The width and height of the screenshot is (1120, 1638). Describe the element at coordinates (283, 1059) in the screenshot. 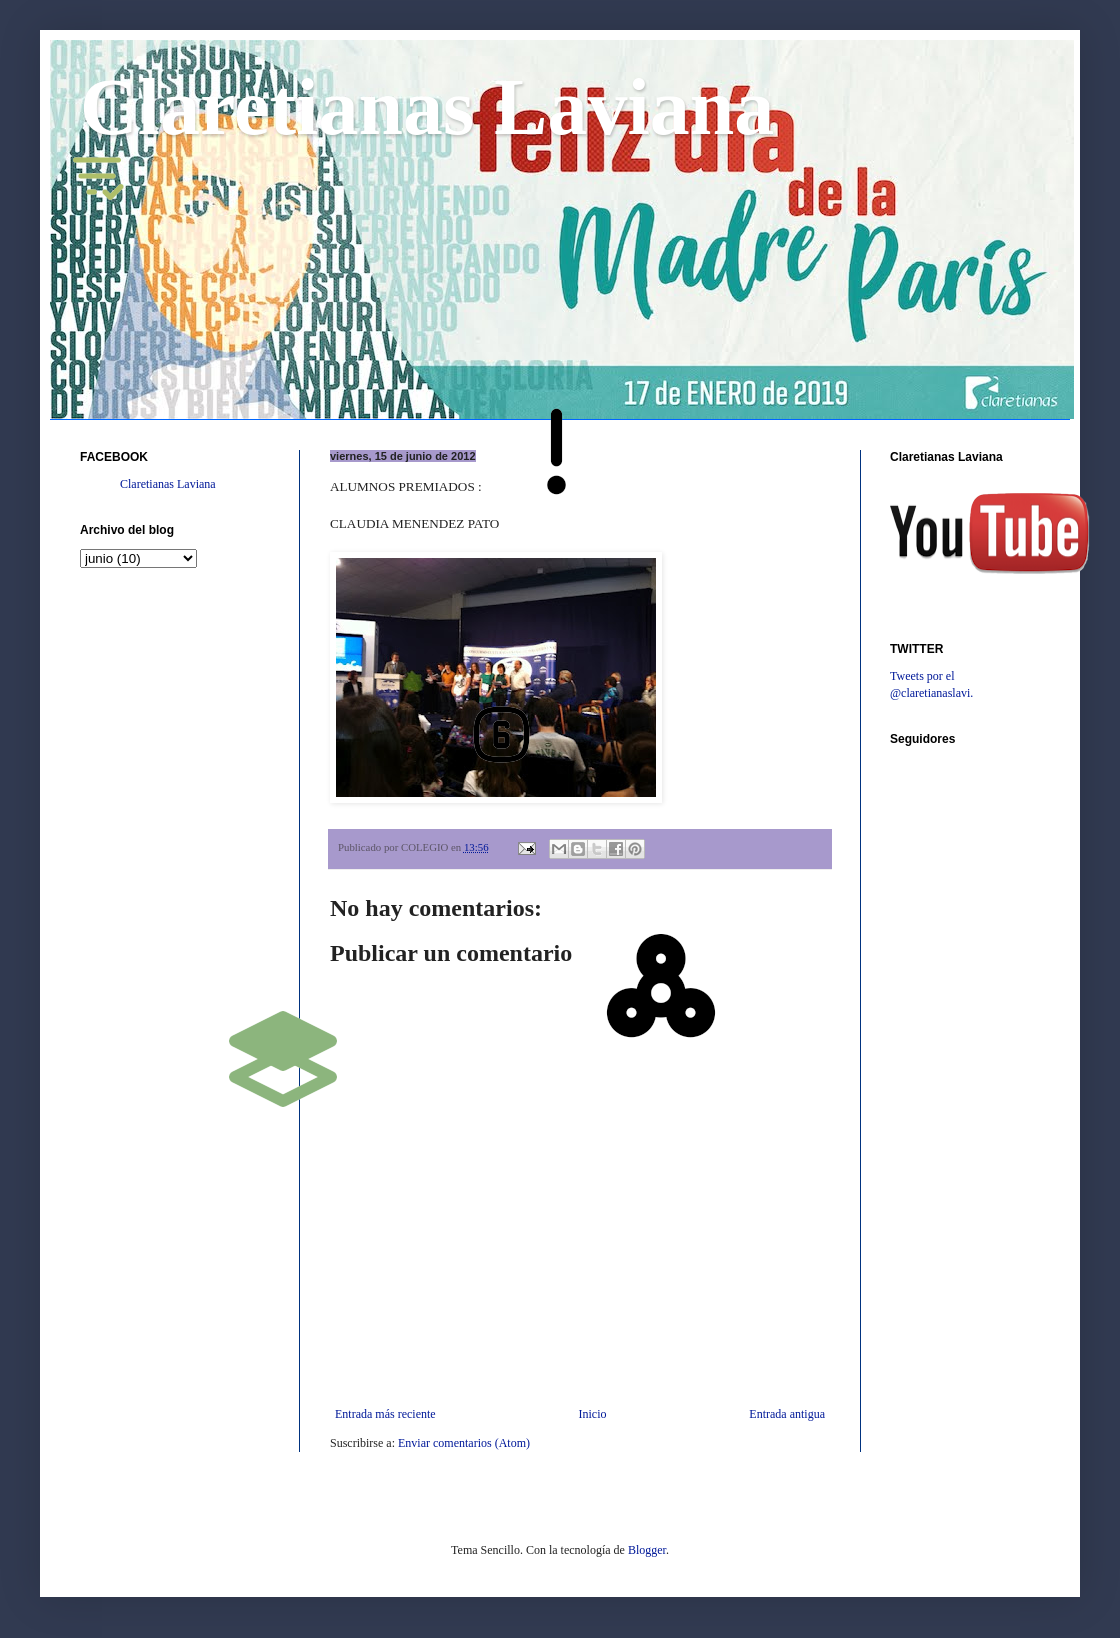

I see `bring layer to front` at that location.